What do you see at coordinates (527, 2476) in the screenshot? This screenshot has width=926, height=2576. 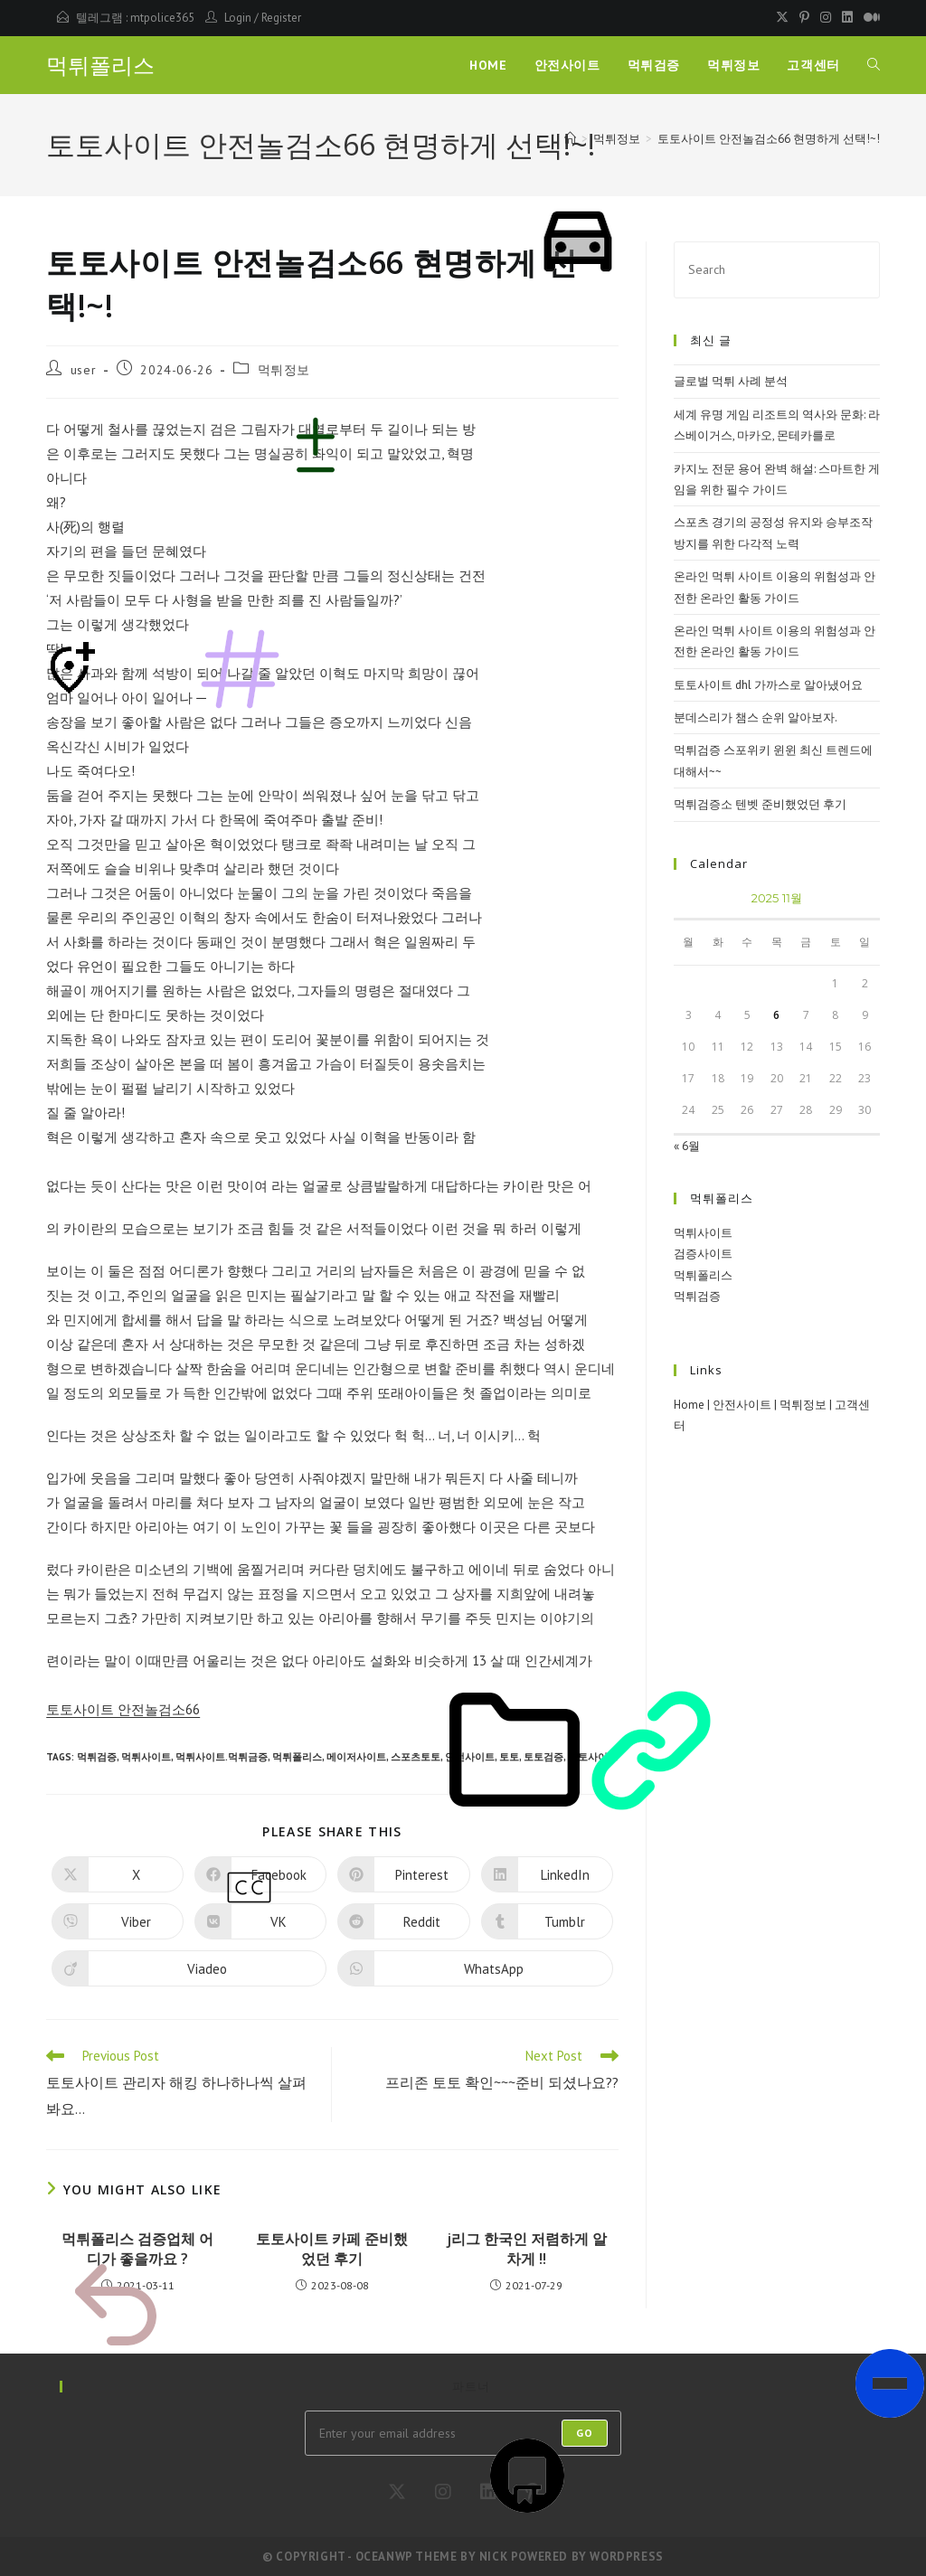 I see `repository activity in your feed` at bounding box center [527, 2476].